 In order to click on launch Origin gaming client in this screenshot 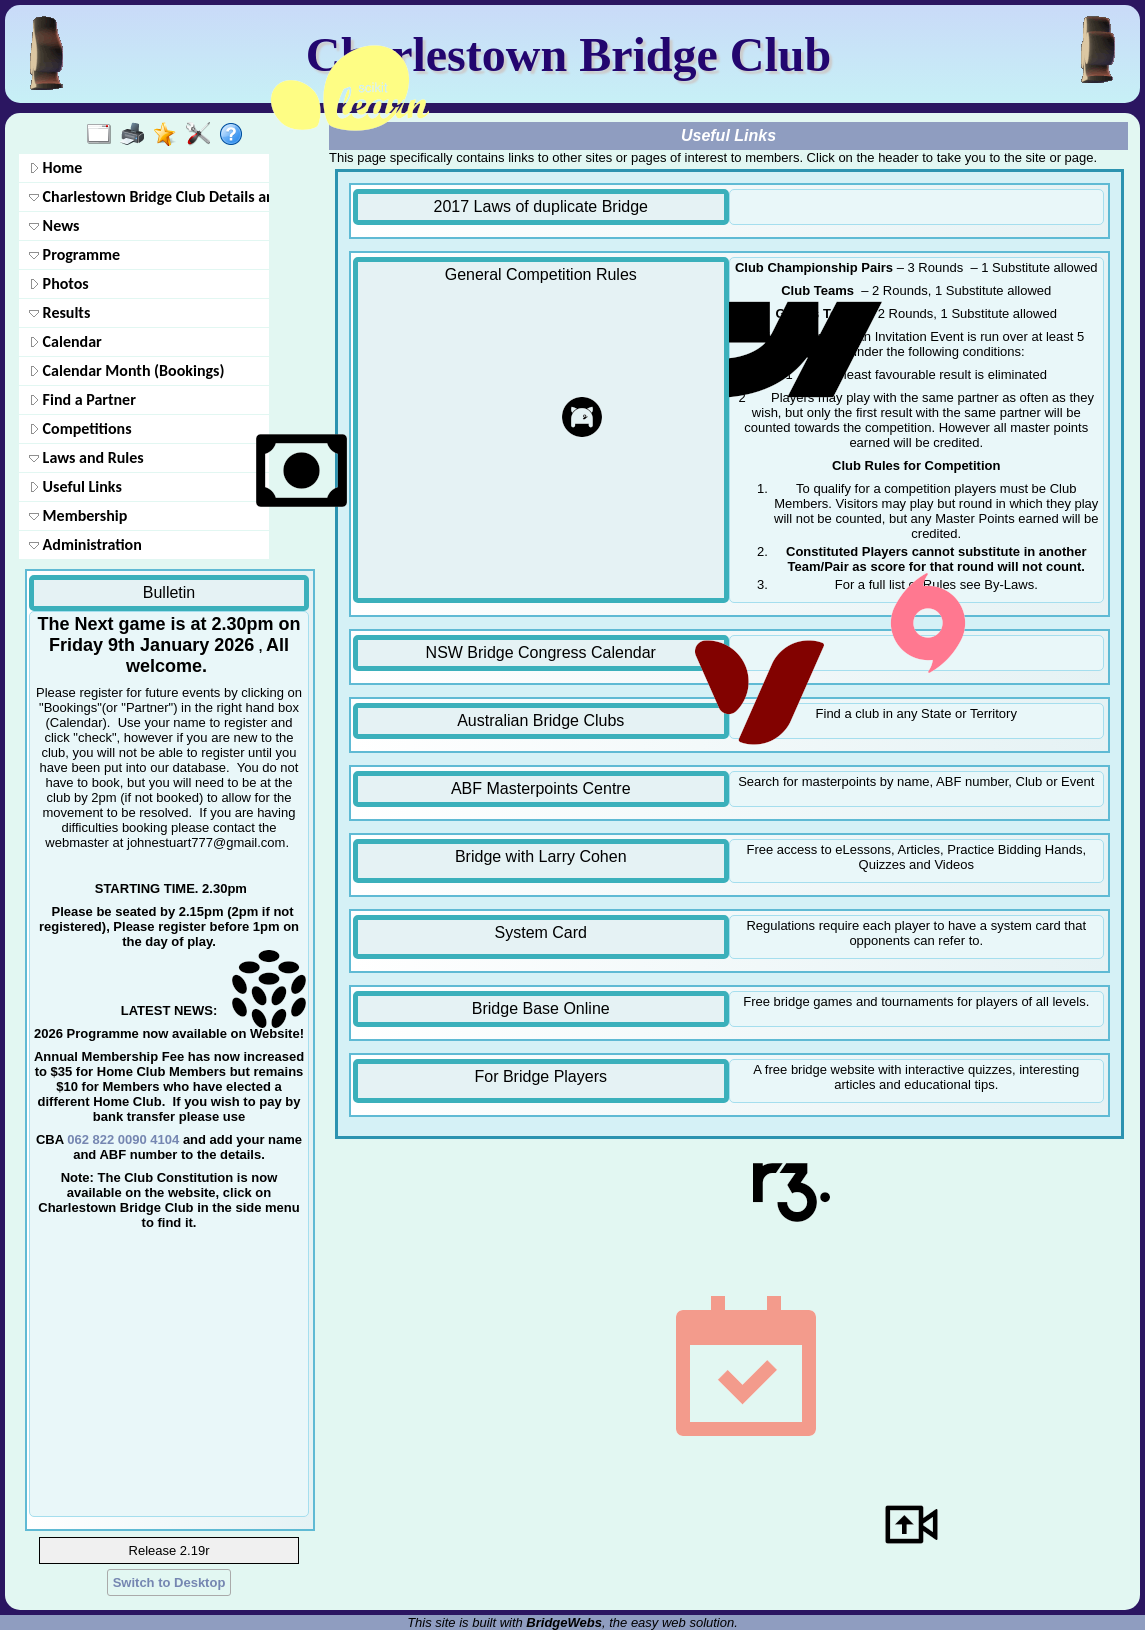, I will do `click(928, 623)`.